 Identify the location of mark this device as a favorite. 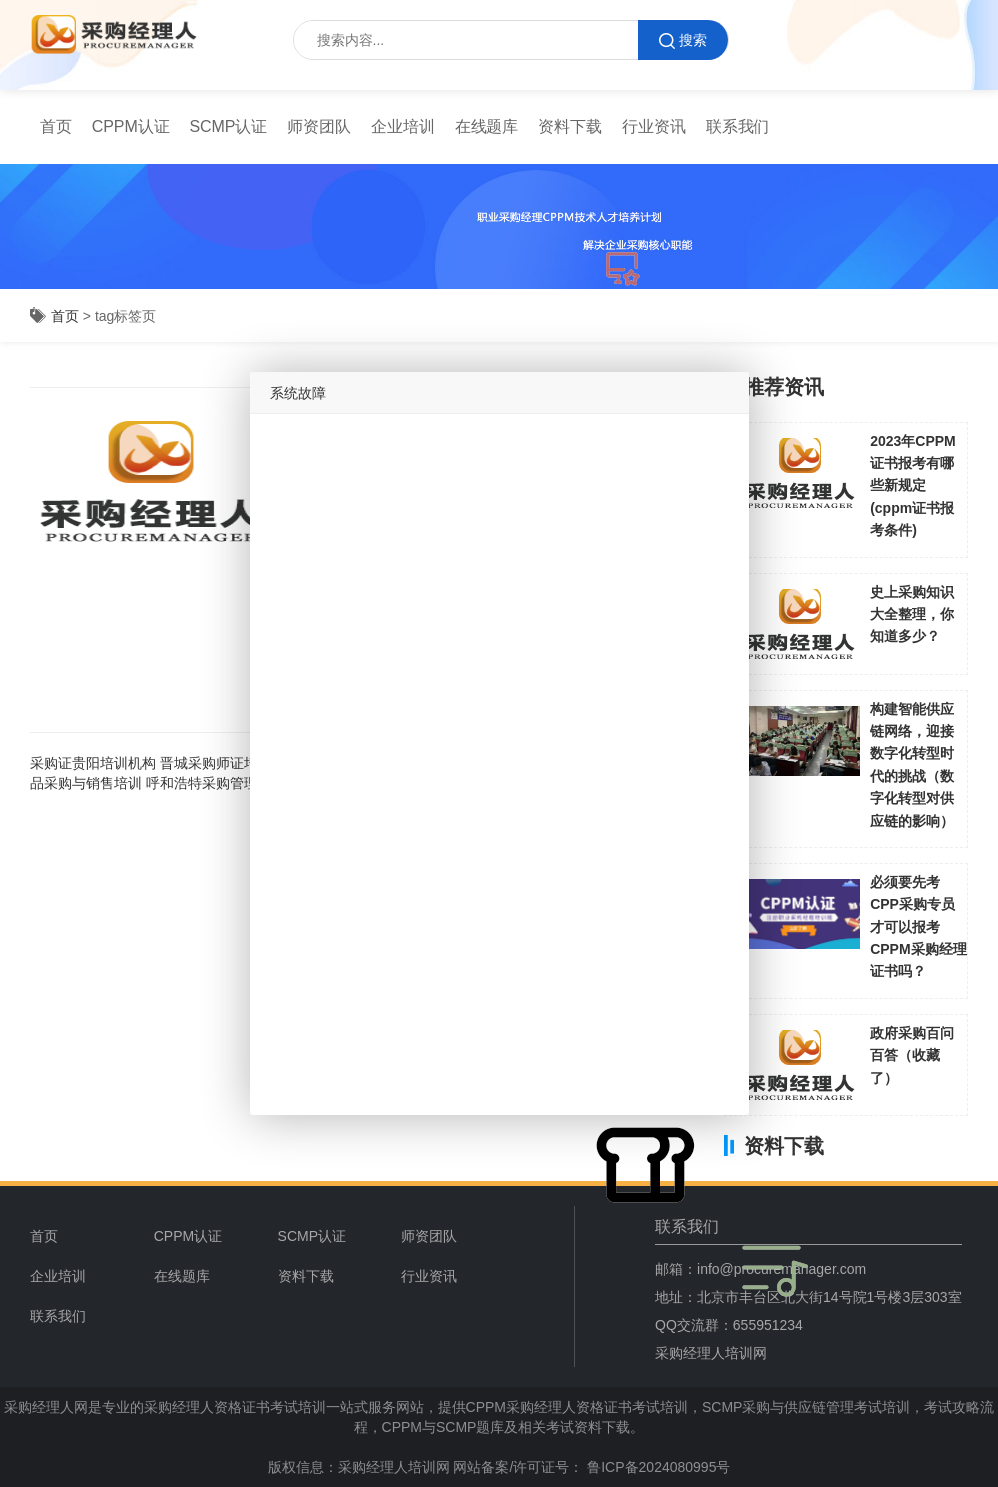
(622, 268).